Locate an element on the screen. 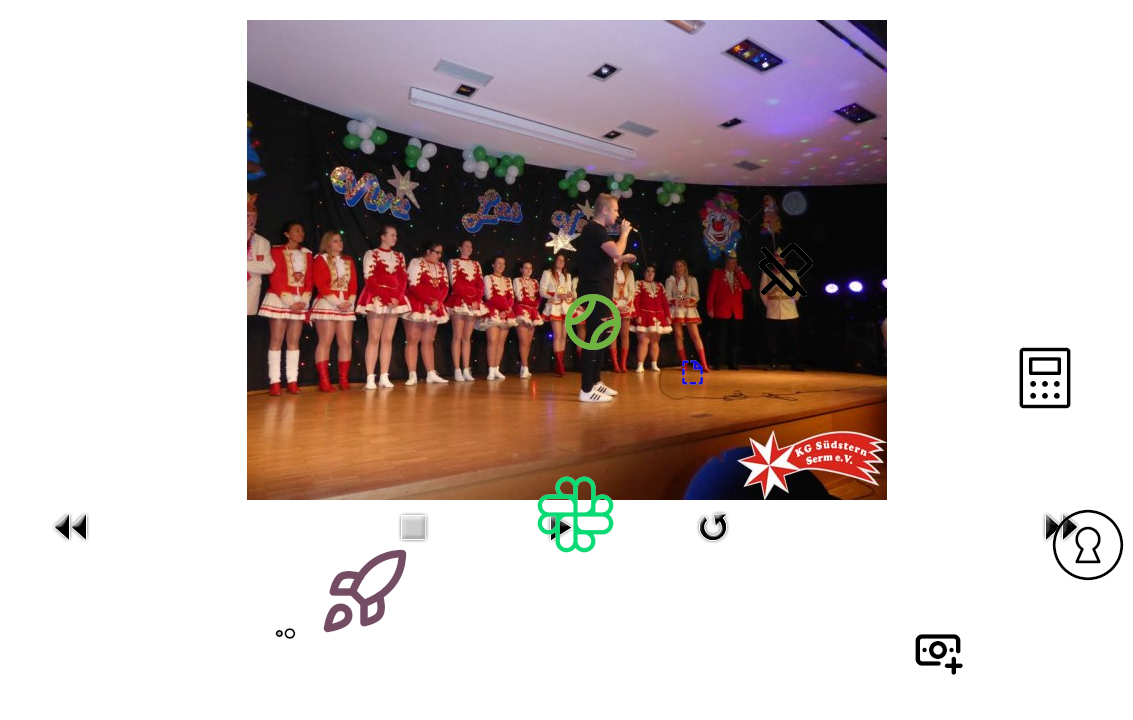 The image size is (1133, 720). access tennis or racquet sports content is located at coordinates (593, 322).